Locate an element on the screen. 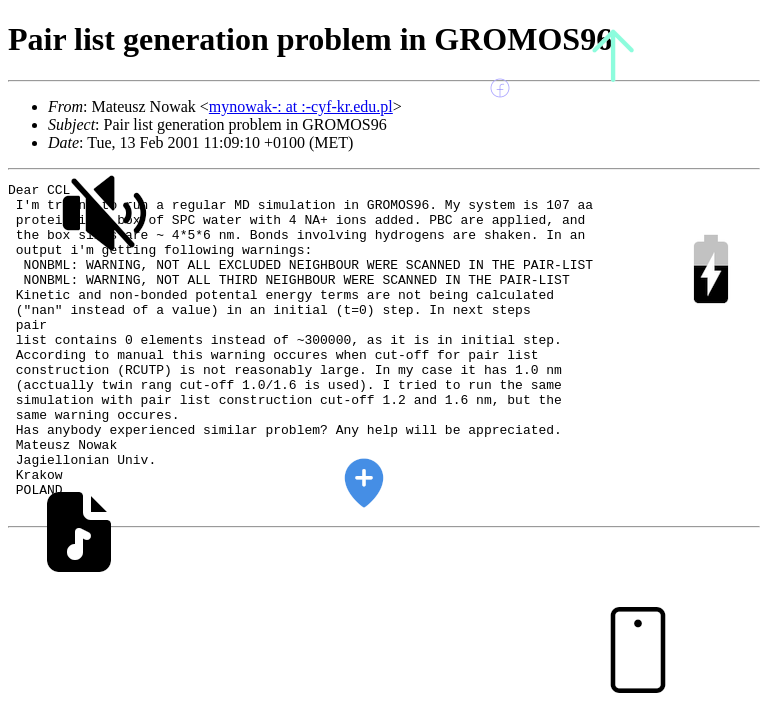 Image resolution: width=768 pixels, height=720 pixels. open an audio or music file is located at coordinates (79, 532).